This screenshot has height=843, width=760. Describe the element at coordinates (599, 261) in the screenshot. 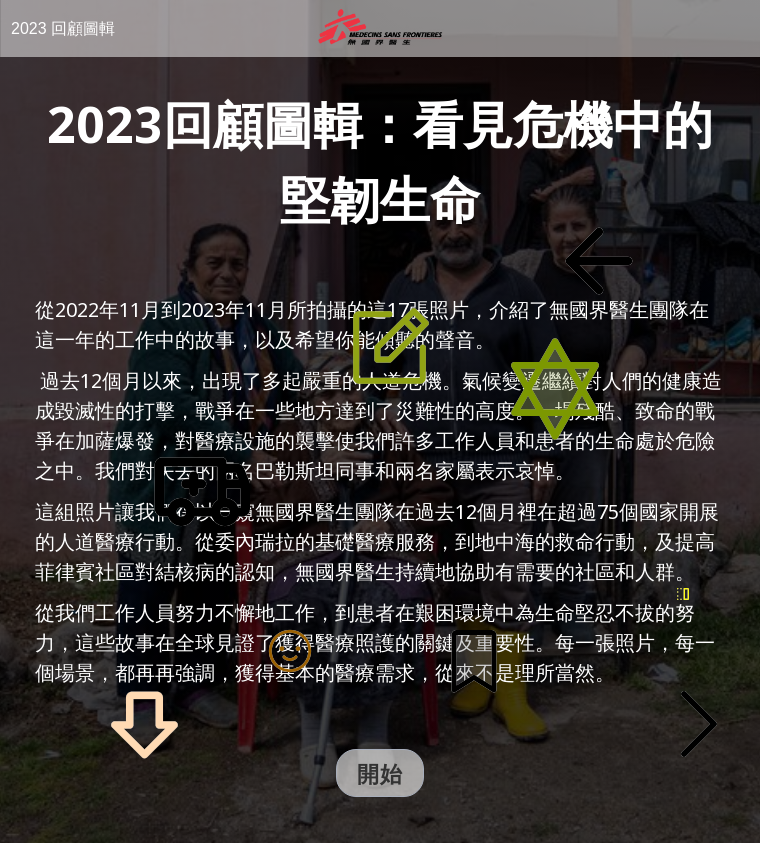

I see `go back to the previous screen` at that location.